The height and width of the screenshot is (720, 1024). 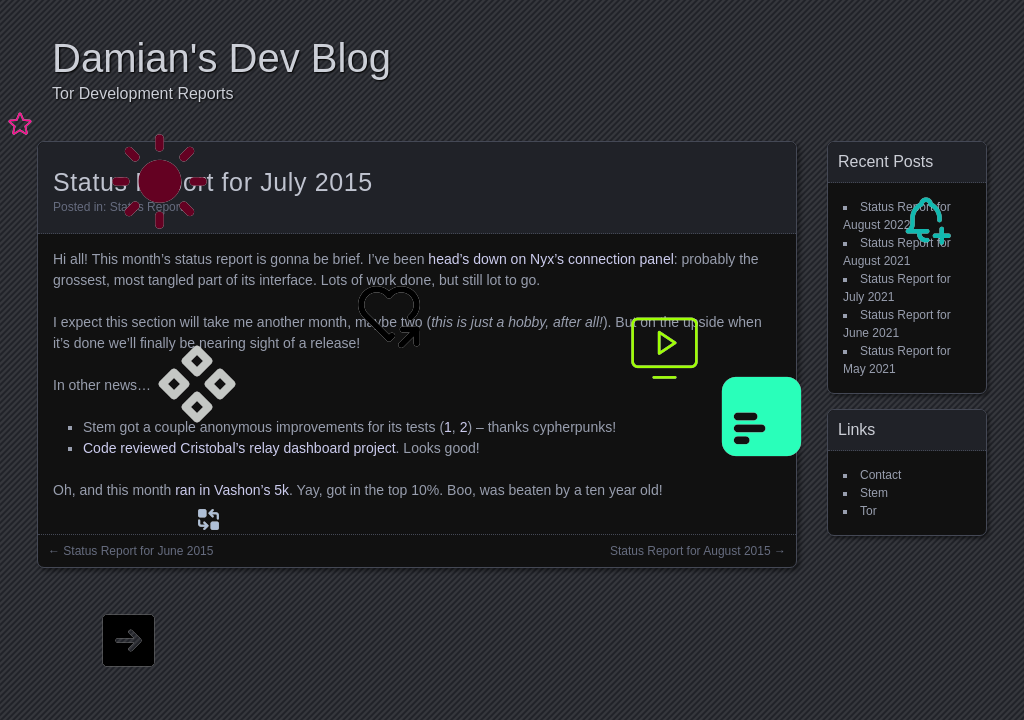 I want to click on add a new notification or alert, so click(x=926, y=220).